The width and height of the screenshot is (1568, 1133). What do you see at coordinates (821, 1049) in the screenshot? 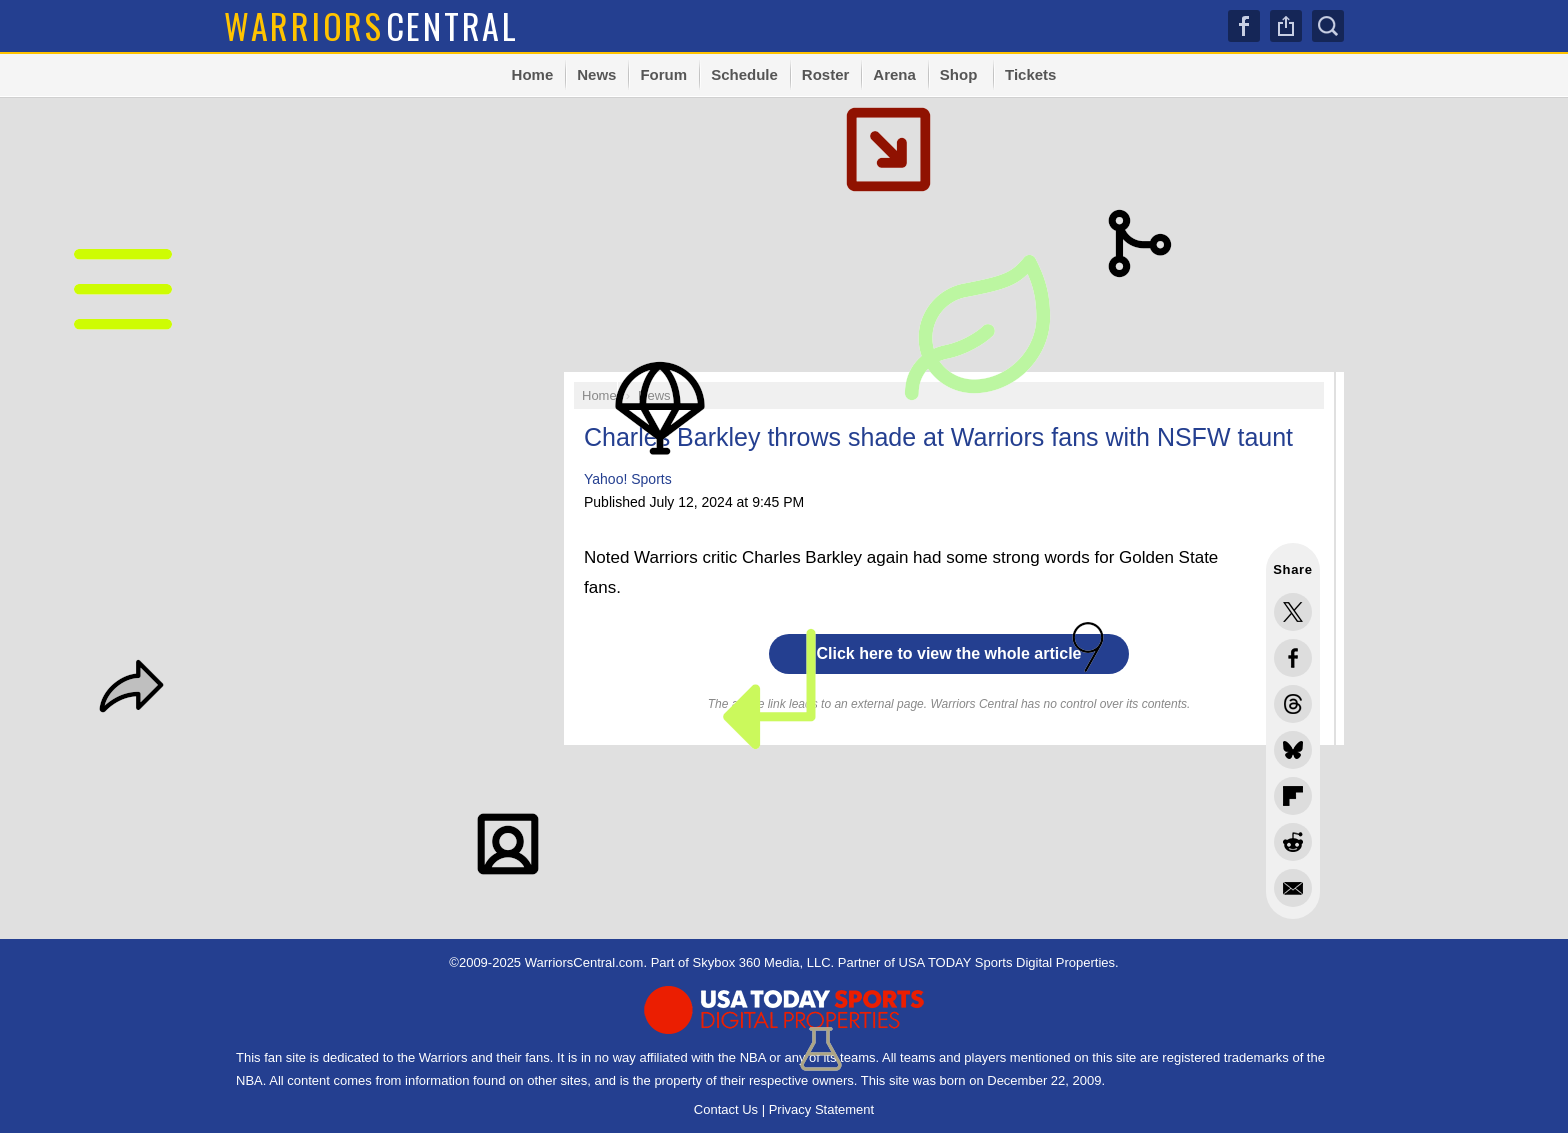
I see `access experimental or beta features` at bounding box center [821, 1049].